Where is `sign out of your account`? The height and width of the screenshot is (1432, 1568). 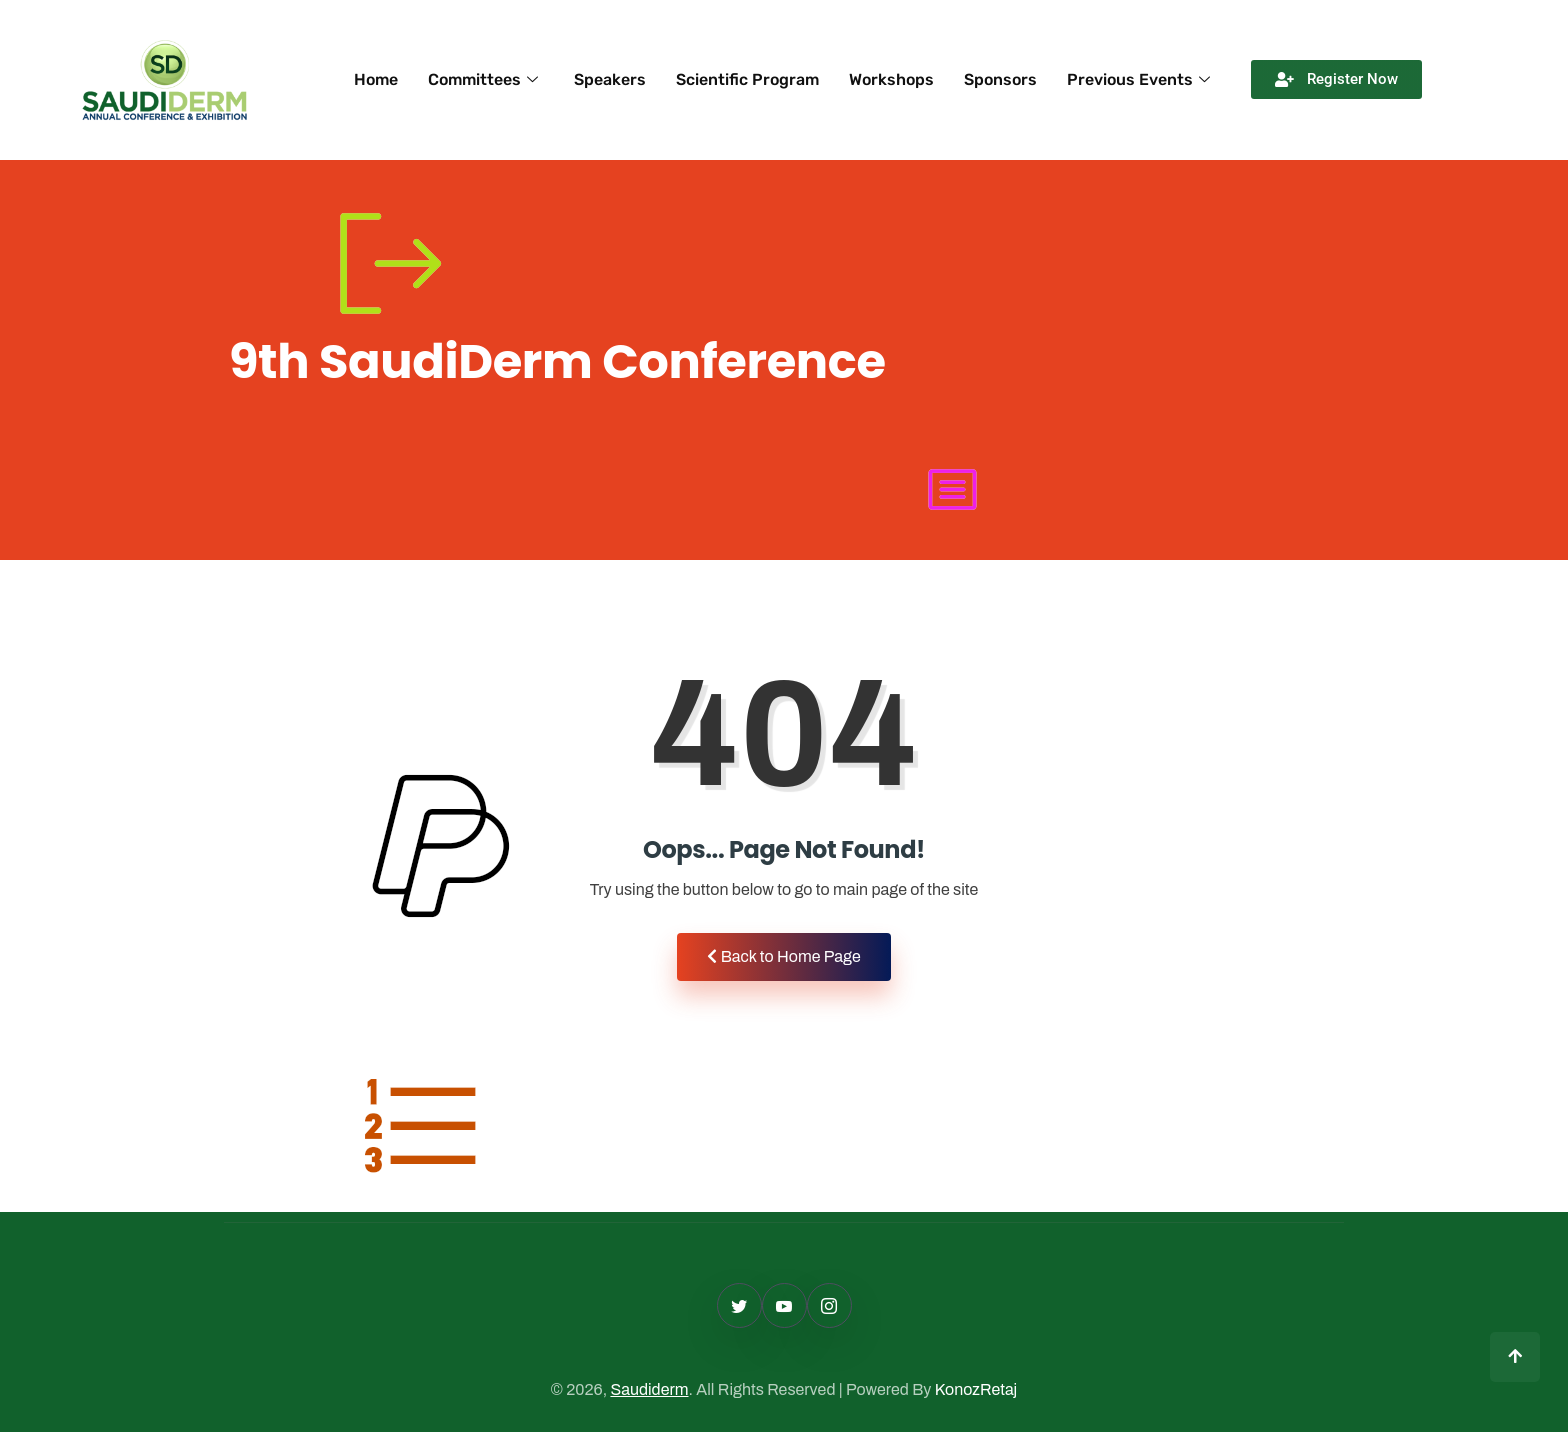 sign out of your account is located at coordinates (386, 263).